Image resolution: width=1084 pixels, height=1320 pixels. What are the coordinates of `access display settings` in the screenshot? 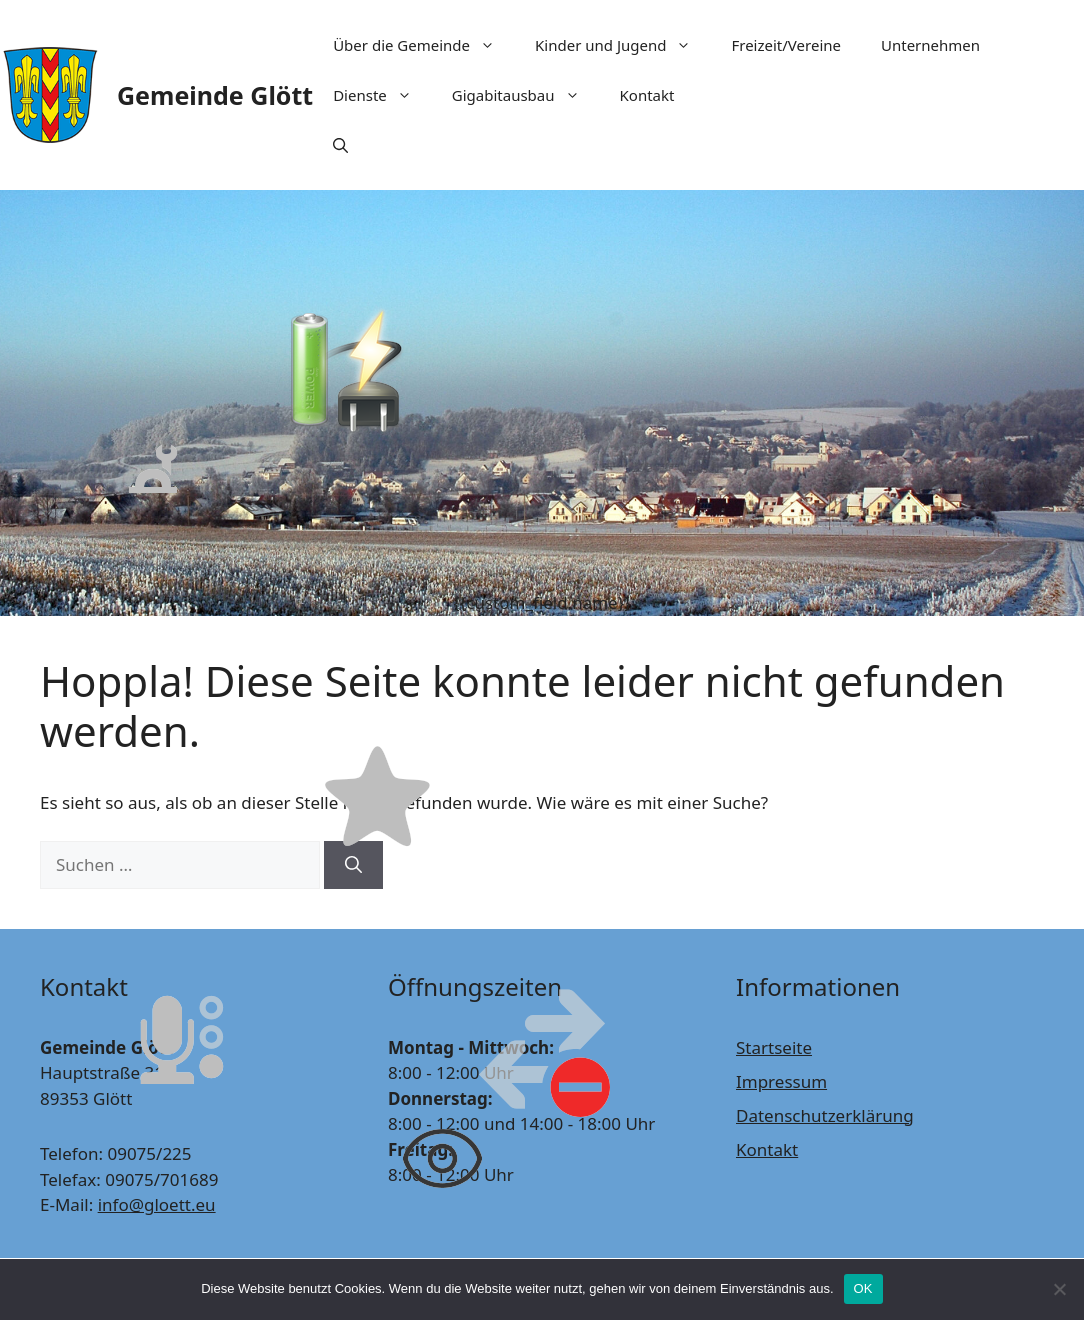 It's located at (442, 1158).